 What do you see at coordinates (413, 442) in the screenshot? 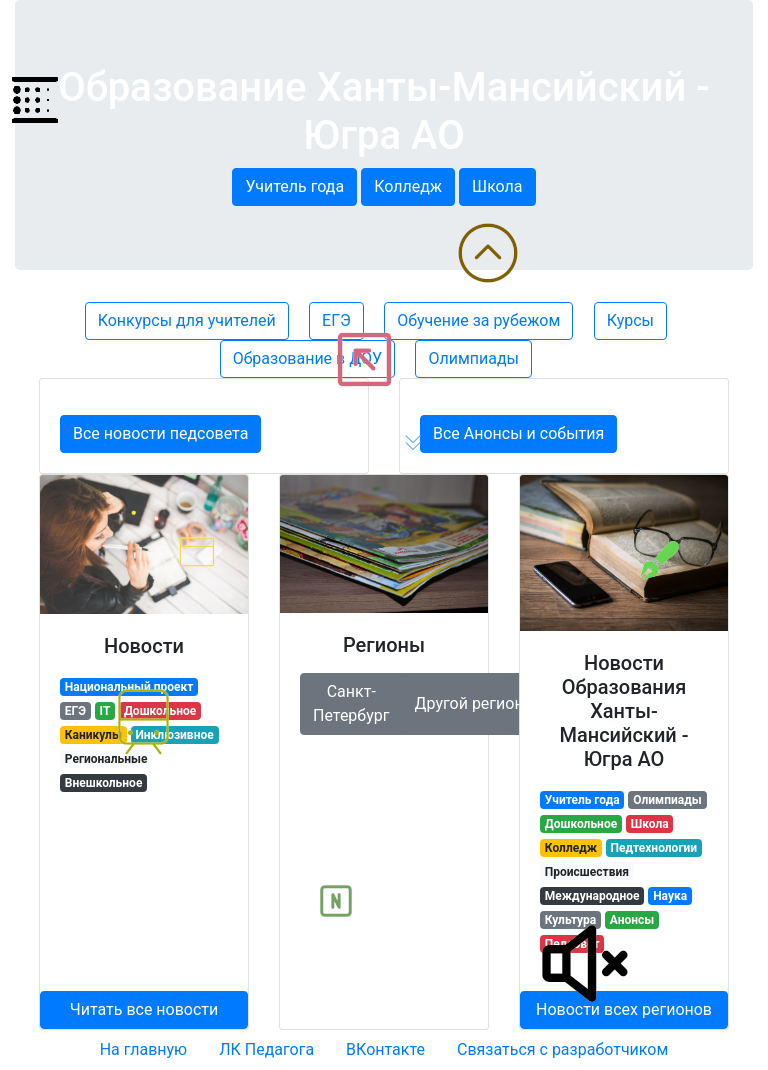
I see `expand to show more content below` at bounding box center [413, 442].